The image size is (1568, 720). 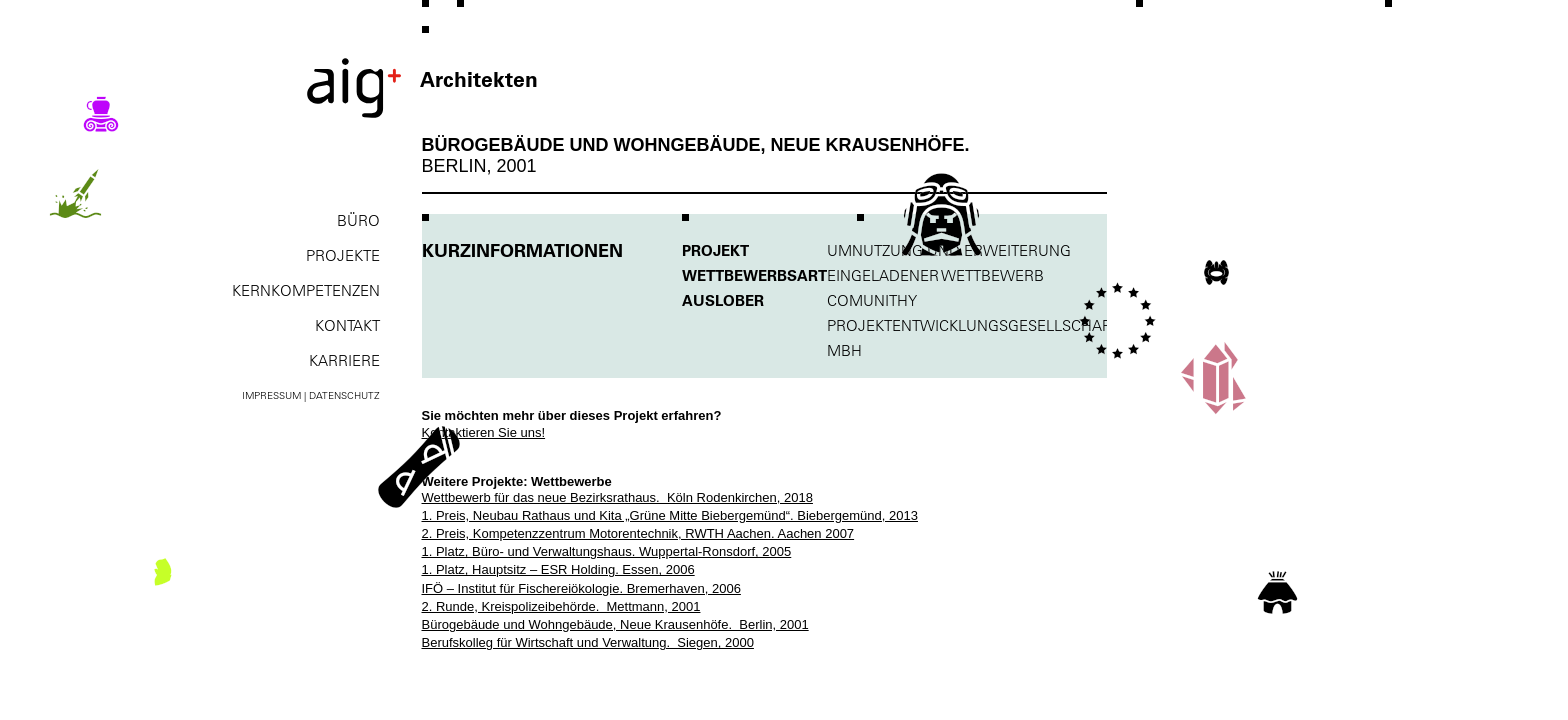 What do you see at coordinates (1214, 377) in the screenshot?
I see `collect or interact with a magic crystal item` at bounding box center [1214, 377].